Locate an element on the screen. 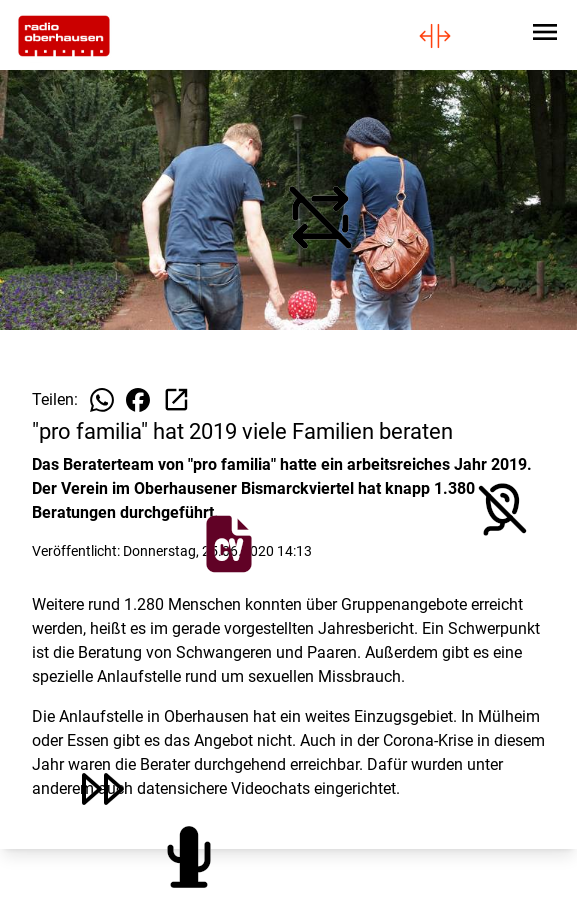 The height and width of the screenshot is (897, 577). split view horizontally is located at coordinates (435, 36).